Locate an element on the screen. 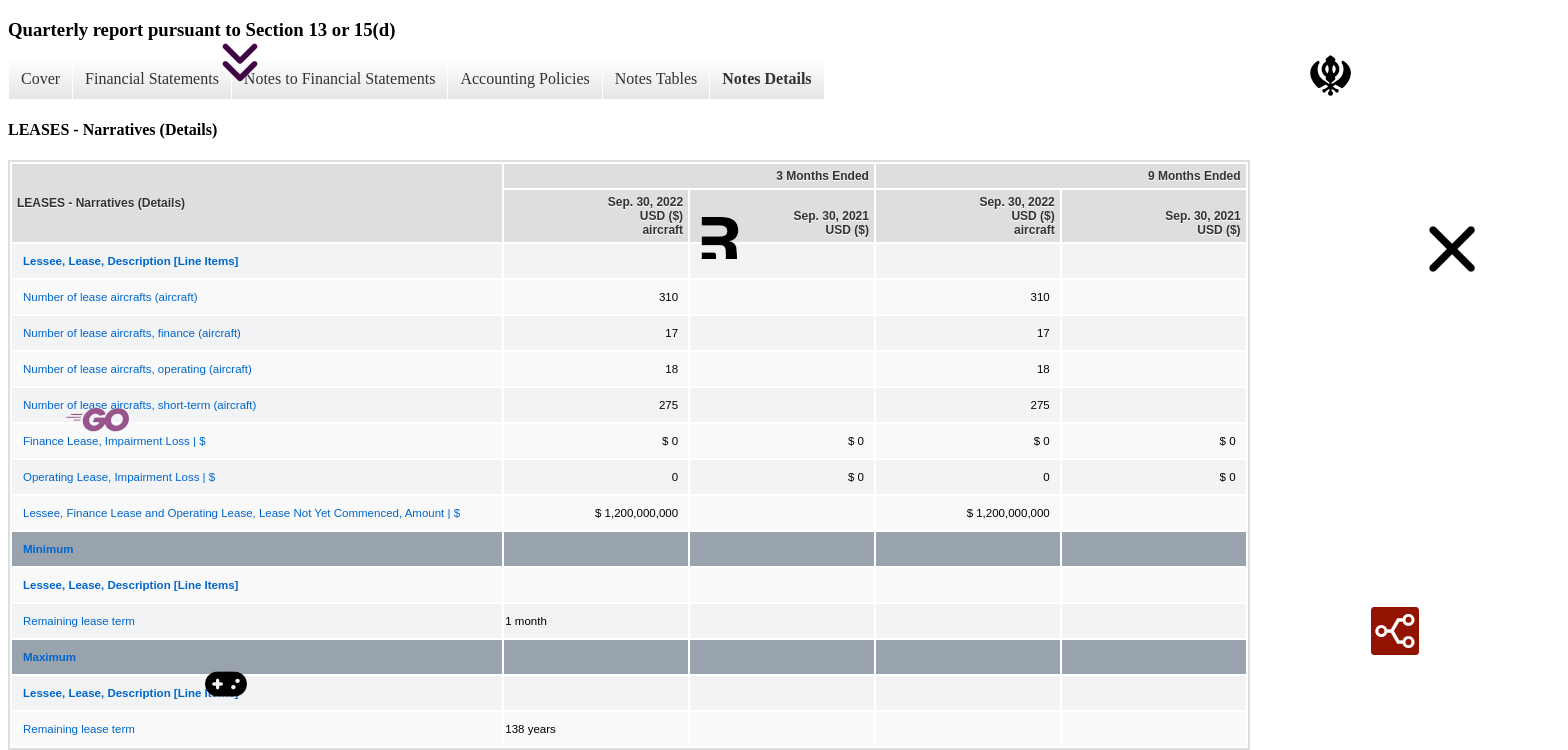 This screenshot has height=750, width=1568. remix framework logo is located at coordinates (720, 238).